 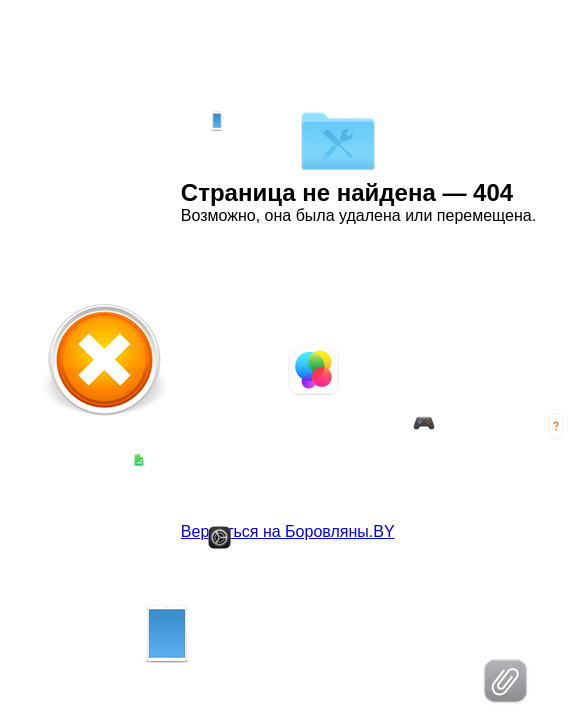 I want to click on iPad Pro device with cellular connectivity, so click(x=167, y=634).